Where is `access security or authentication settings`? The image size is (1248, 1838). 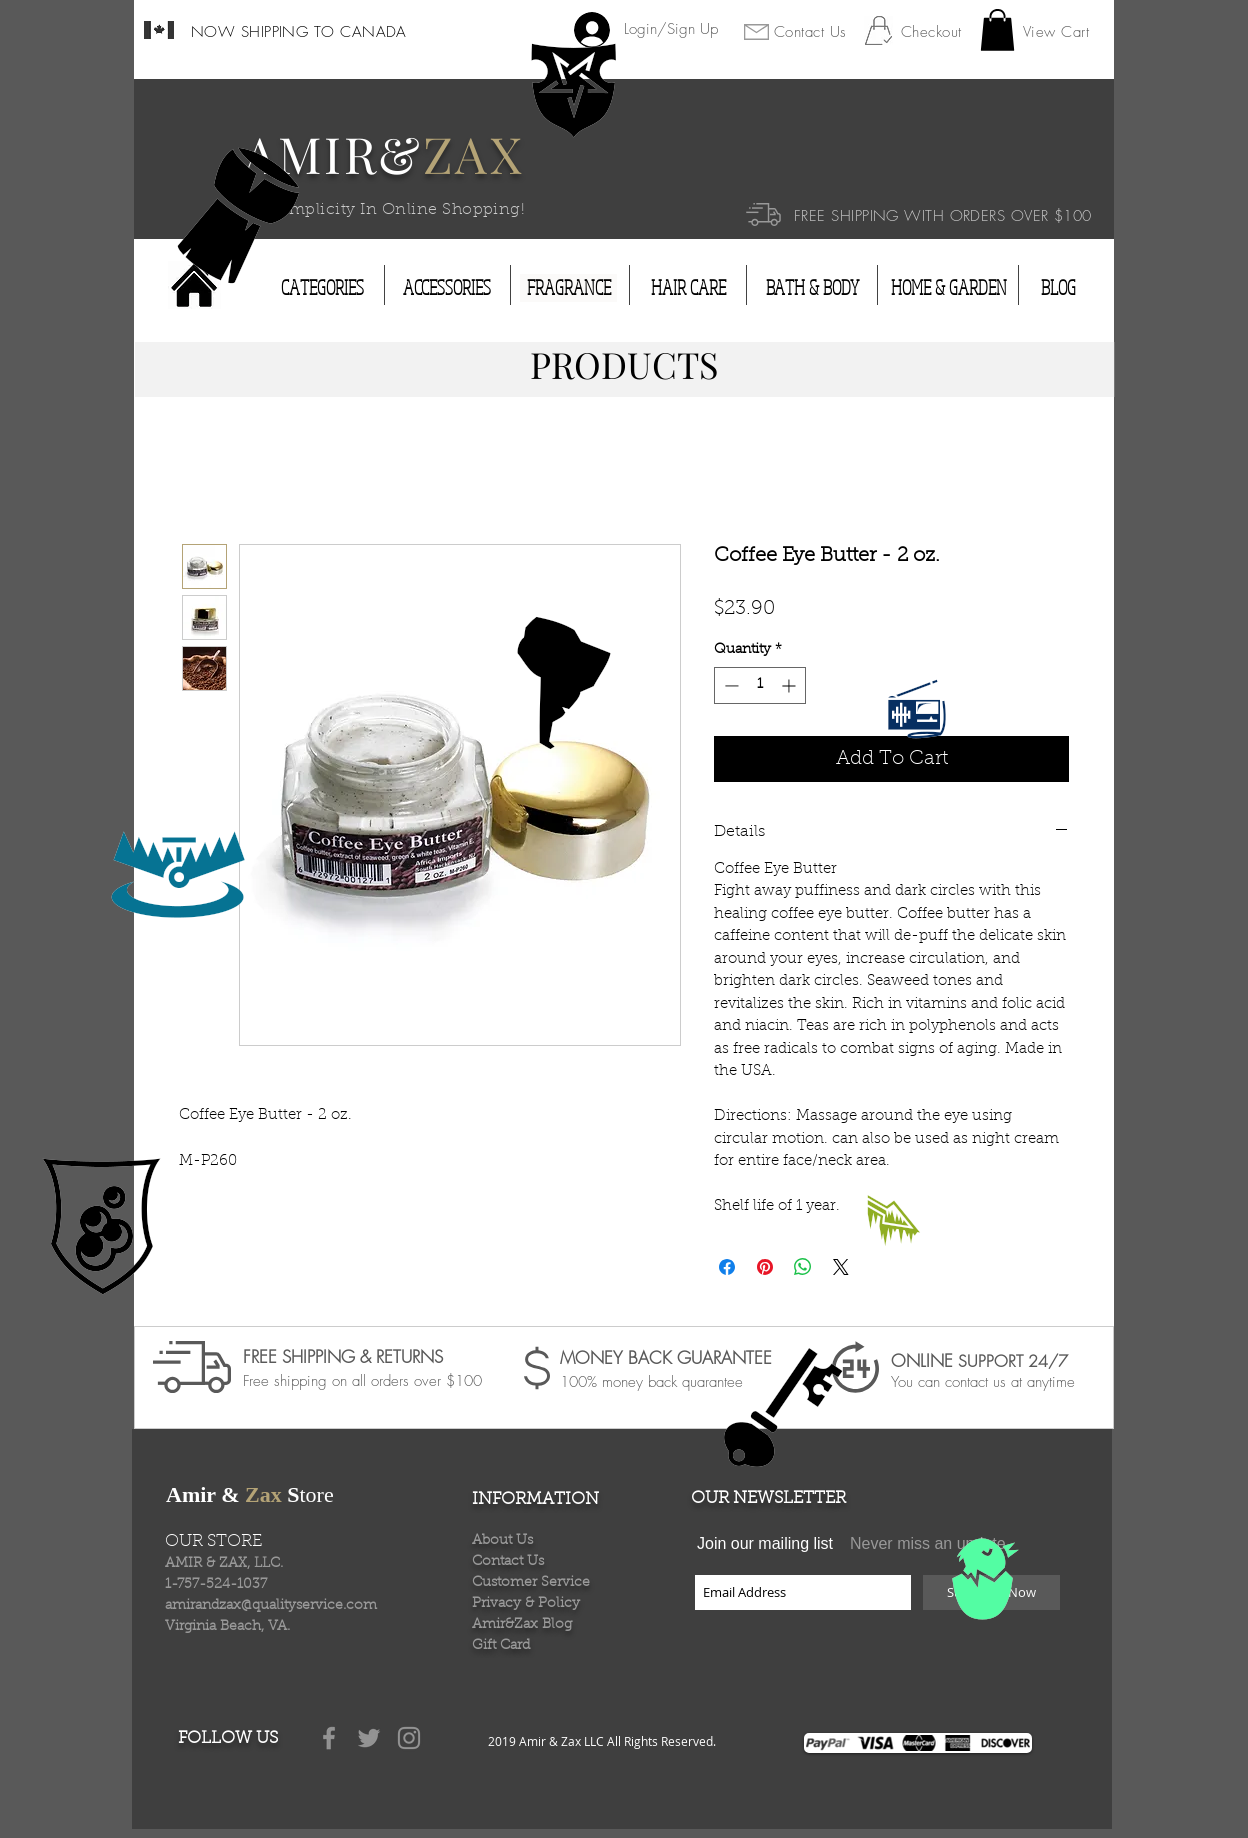
access security or authentication settings is located at coordinates (784, 1408).